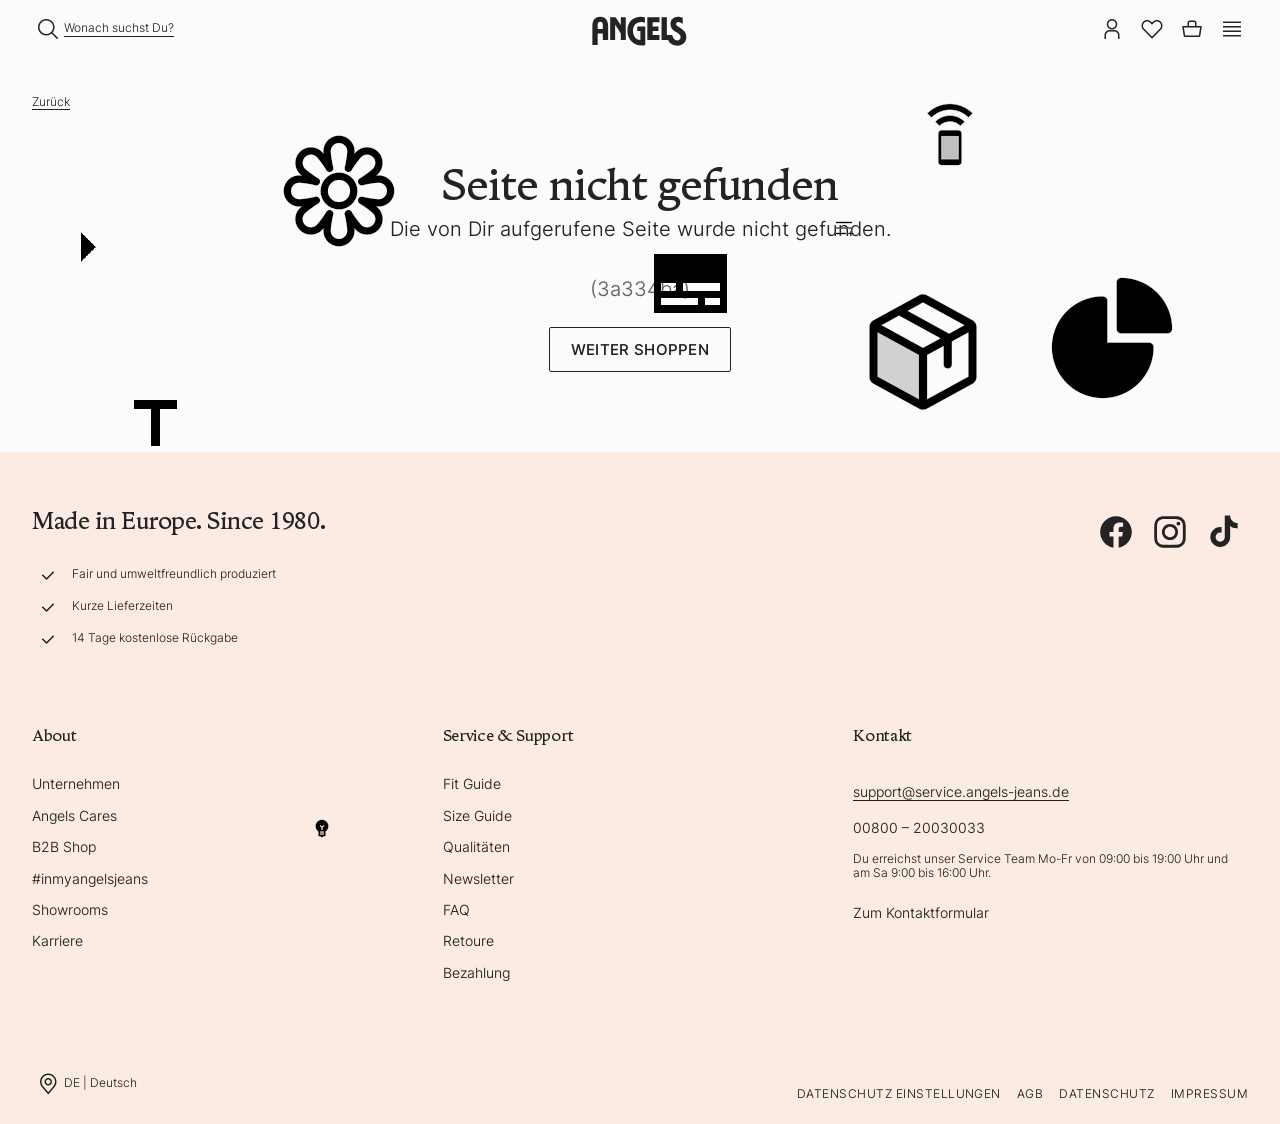 The height and width of the screenshot is (1124, 1280). What do you see at coordinates (339, 191) in the screenshot?
I see `access garden or plant care features` at bounding box center [339, 191].